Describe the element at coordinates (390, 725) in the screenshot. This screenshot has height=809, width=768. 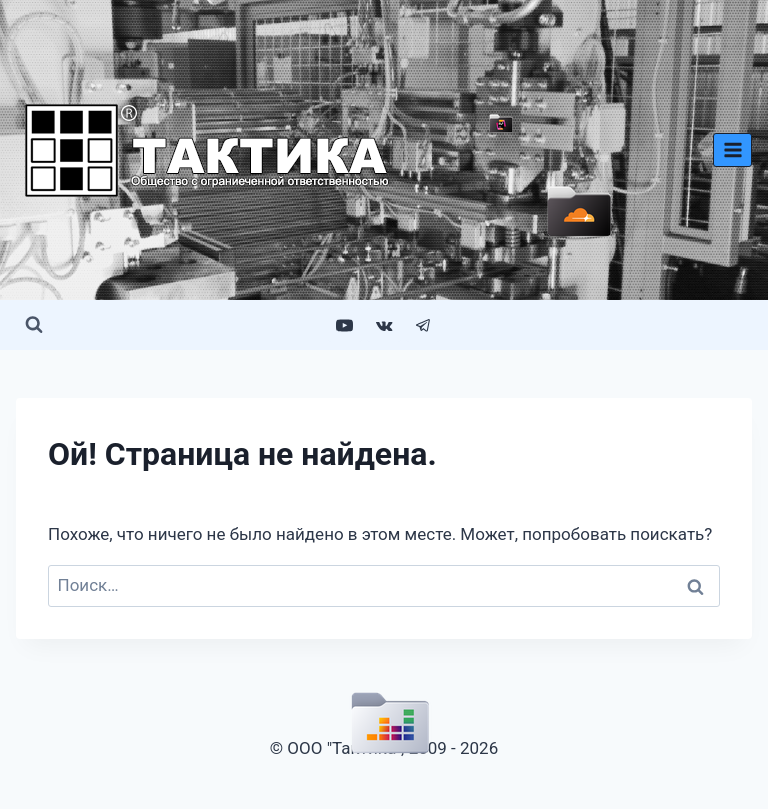
I see `open deezer music folder` at that location.